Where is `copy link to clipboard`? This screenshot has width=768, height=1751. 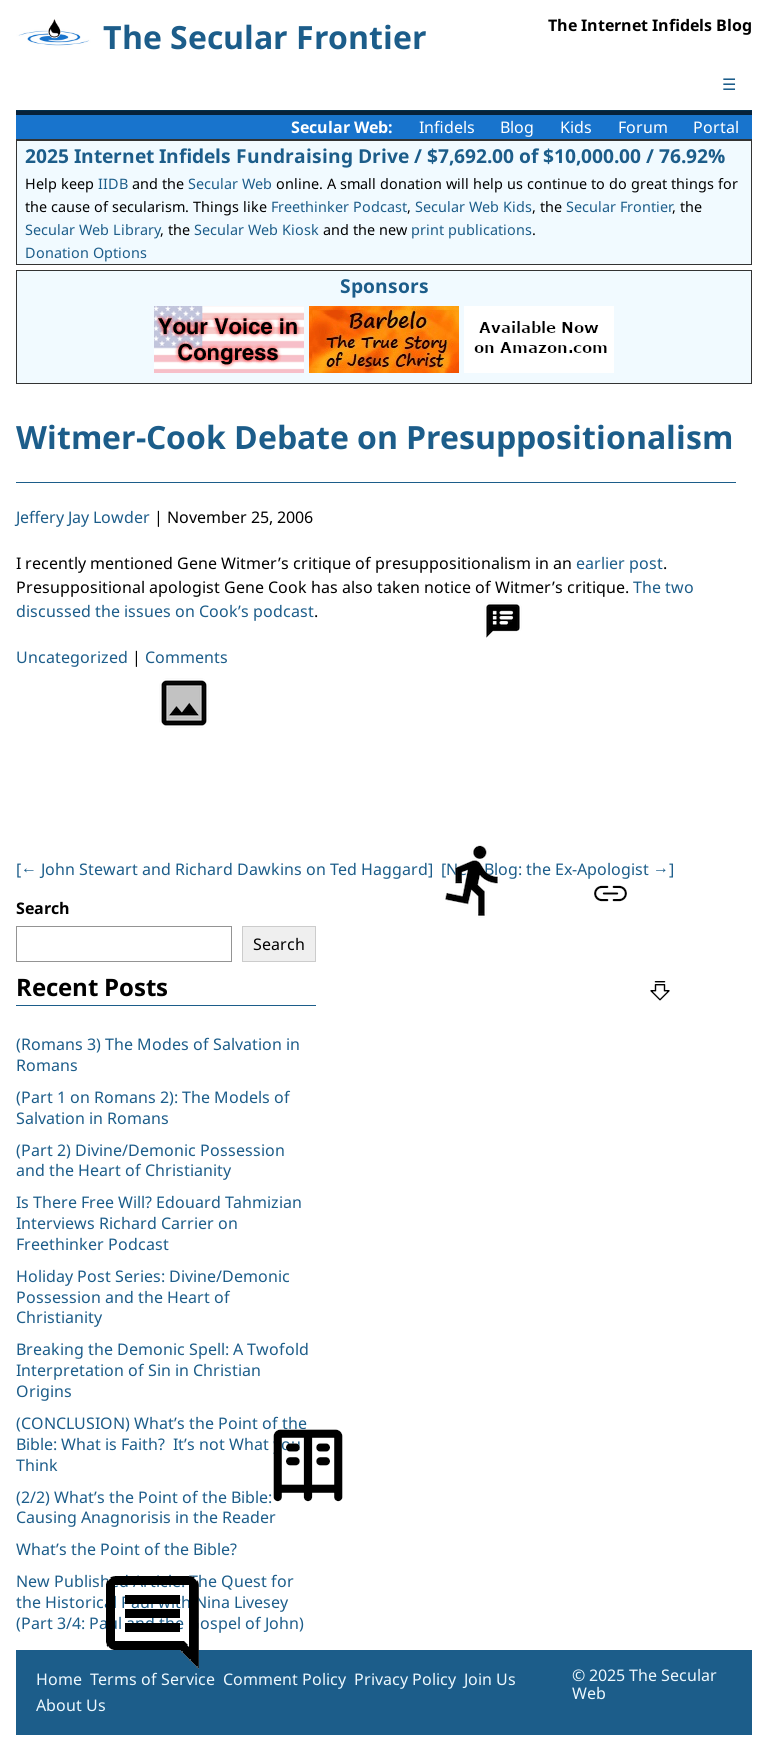
copy link to clipboard is located at coordinates (610, 893).